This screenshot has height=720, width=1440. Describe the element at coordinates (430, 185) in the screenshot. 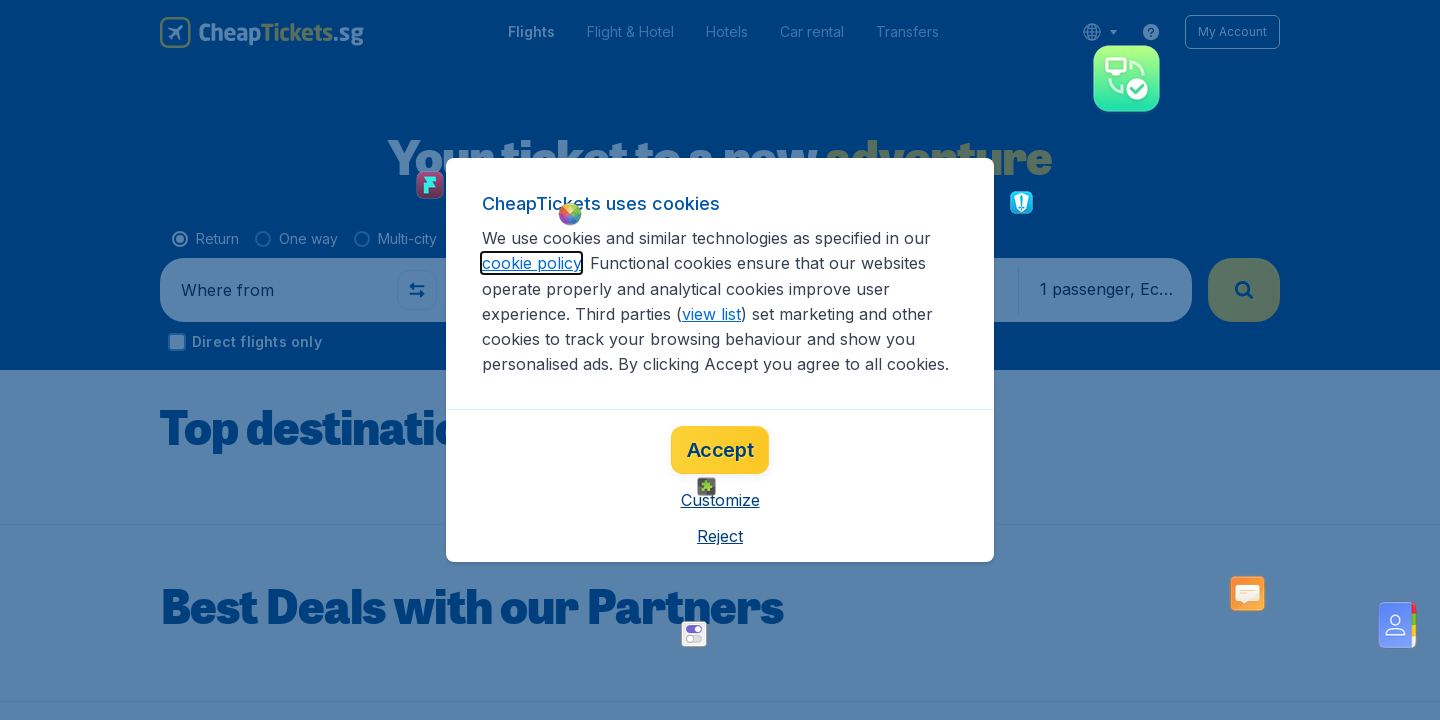

I see `open fightcade app` at that location.